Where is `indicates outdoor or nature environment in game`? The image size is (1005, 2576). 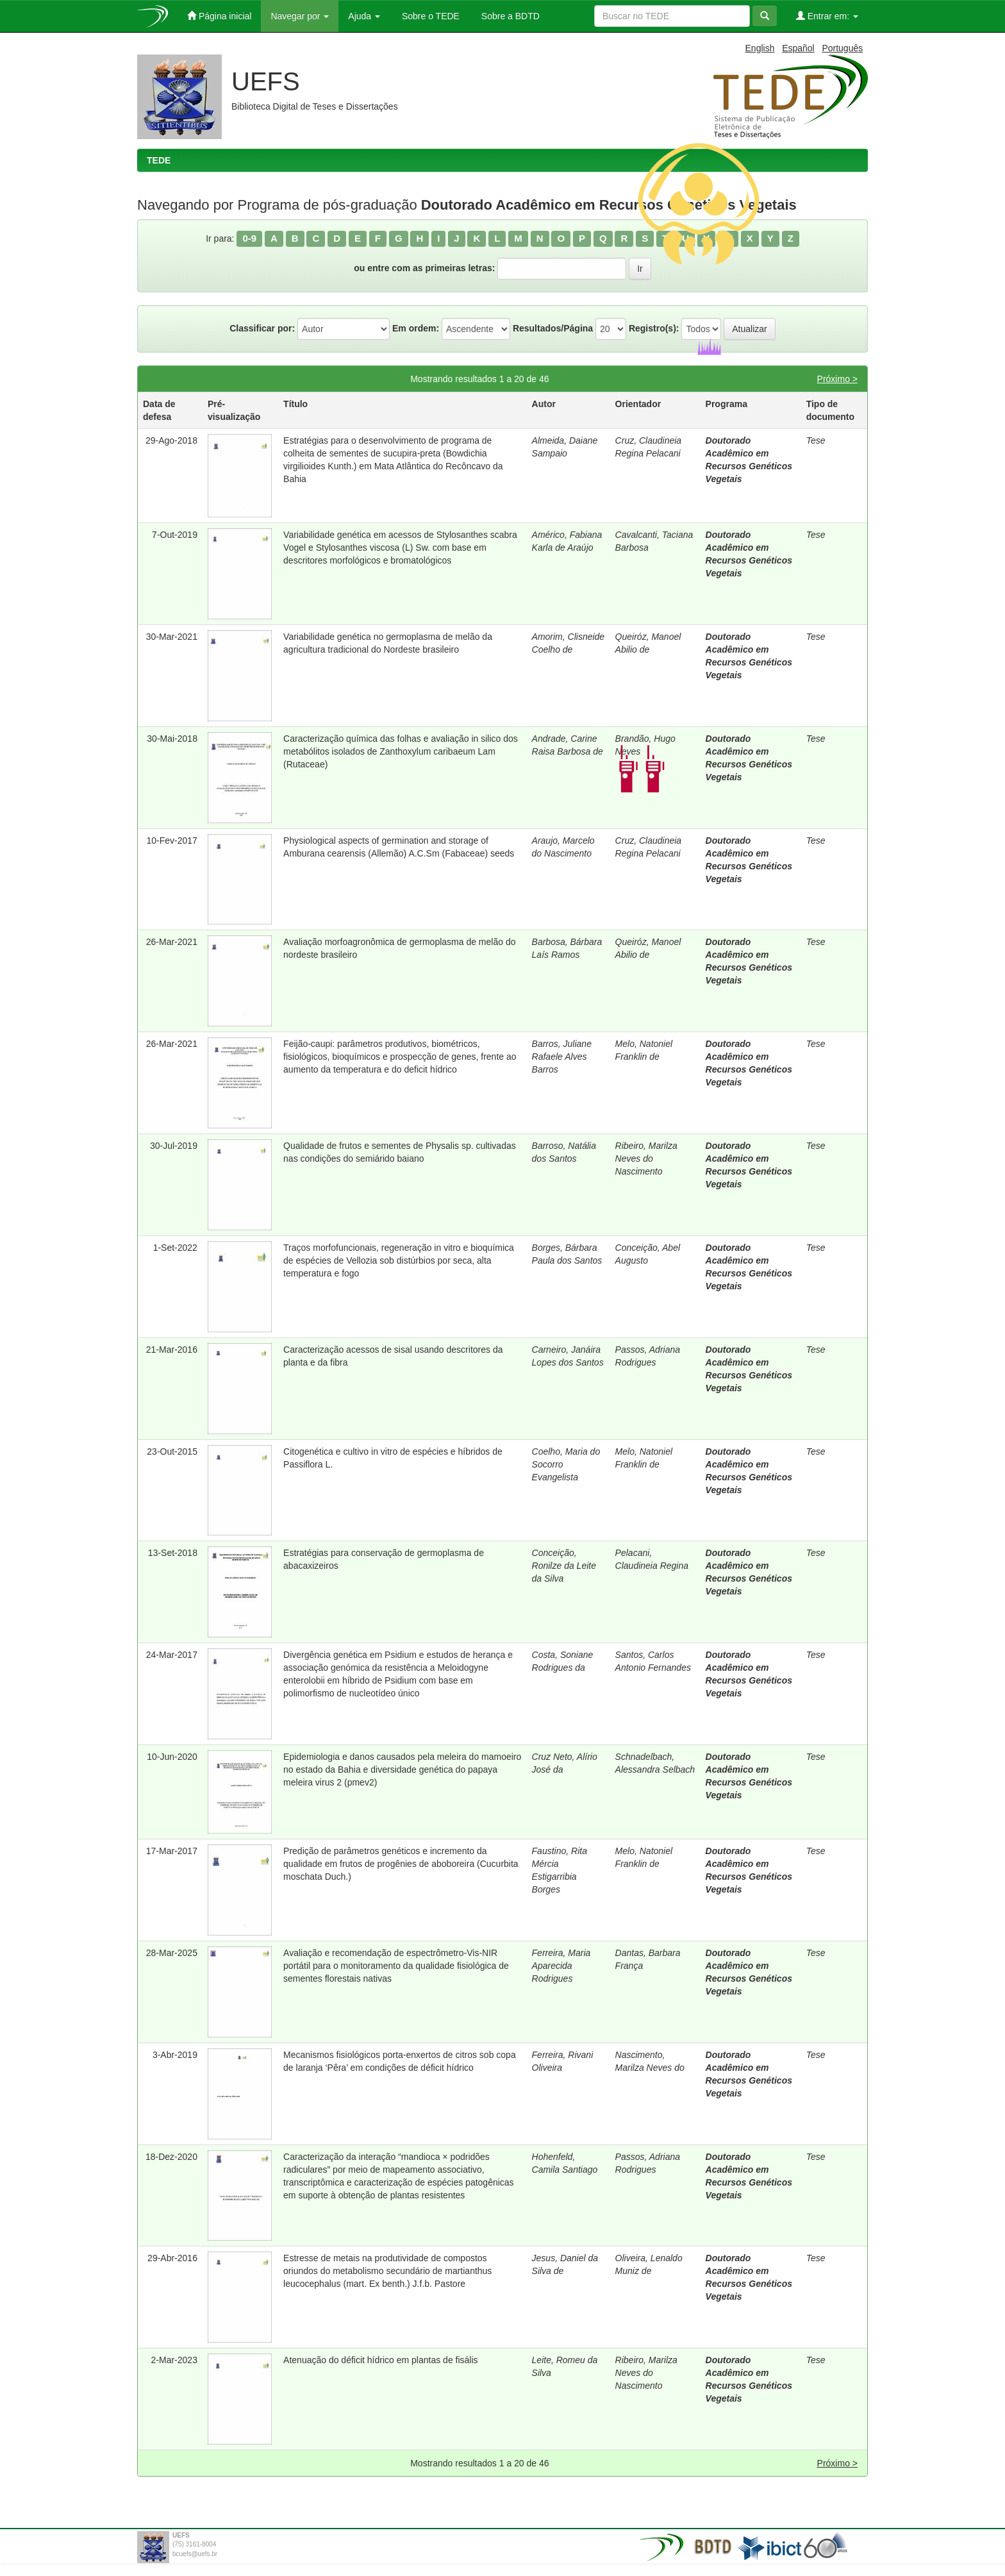 indicates outdoor or nature environment in game is located at coordinates (709, 343).